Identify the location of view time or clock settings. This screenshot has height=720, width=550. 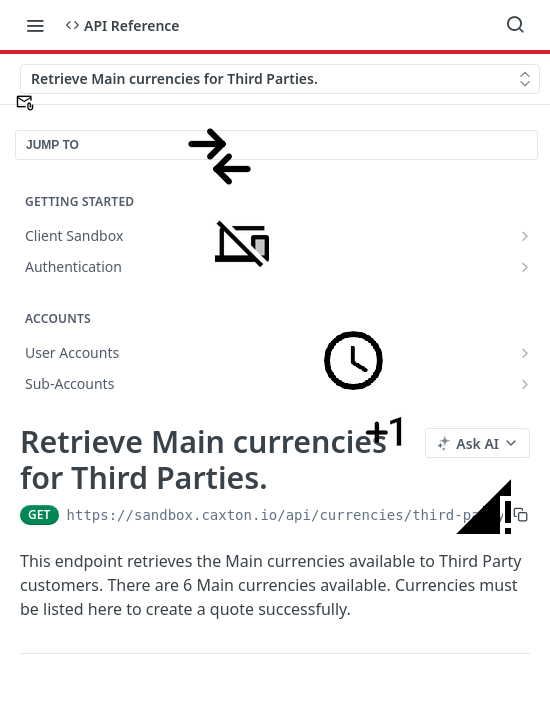
(353, 360).